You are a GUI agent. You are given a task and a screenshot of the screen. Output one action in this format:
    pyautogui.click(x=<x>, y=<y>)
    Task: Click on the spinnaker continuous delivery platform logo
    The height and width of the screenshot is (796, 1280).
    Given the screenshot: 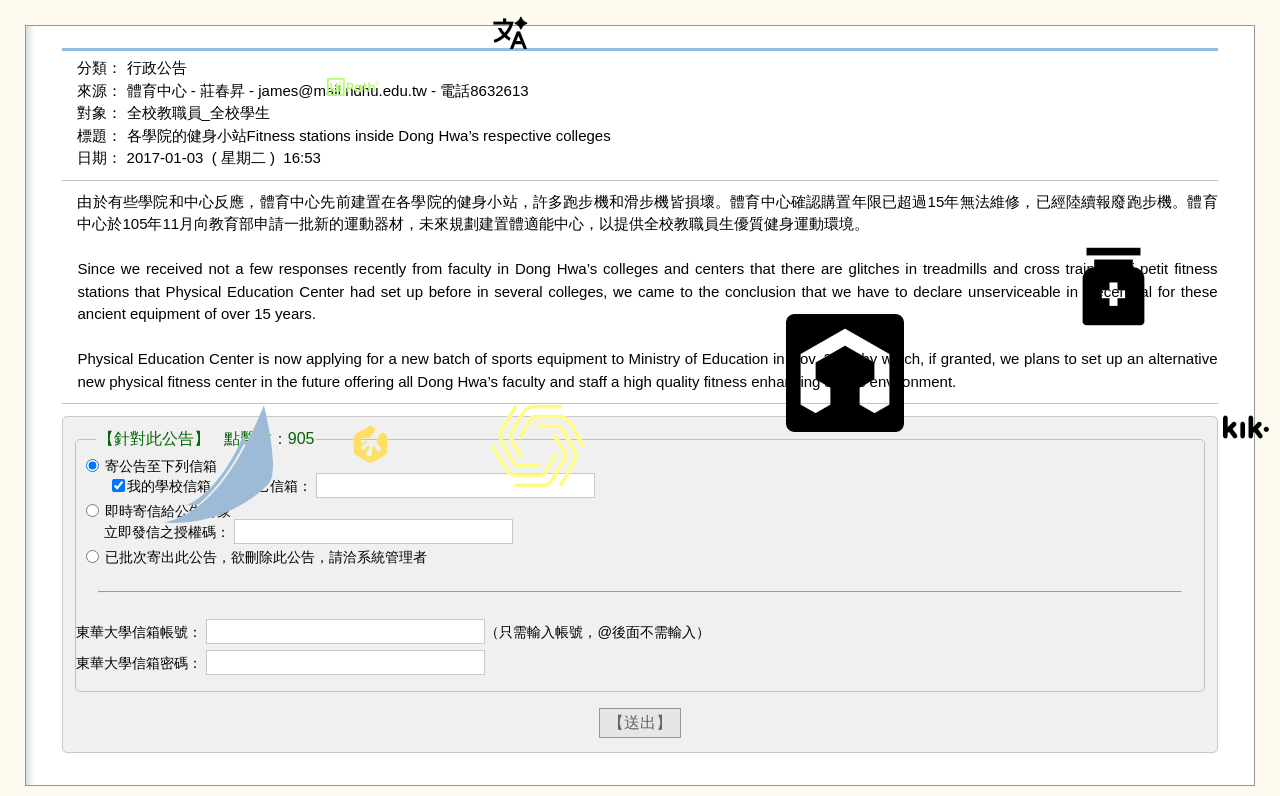 What is the action you would take?
    pyautogui.click(x=218, y=464)
    